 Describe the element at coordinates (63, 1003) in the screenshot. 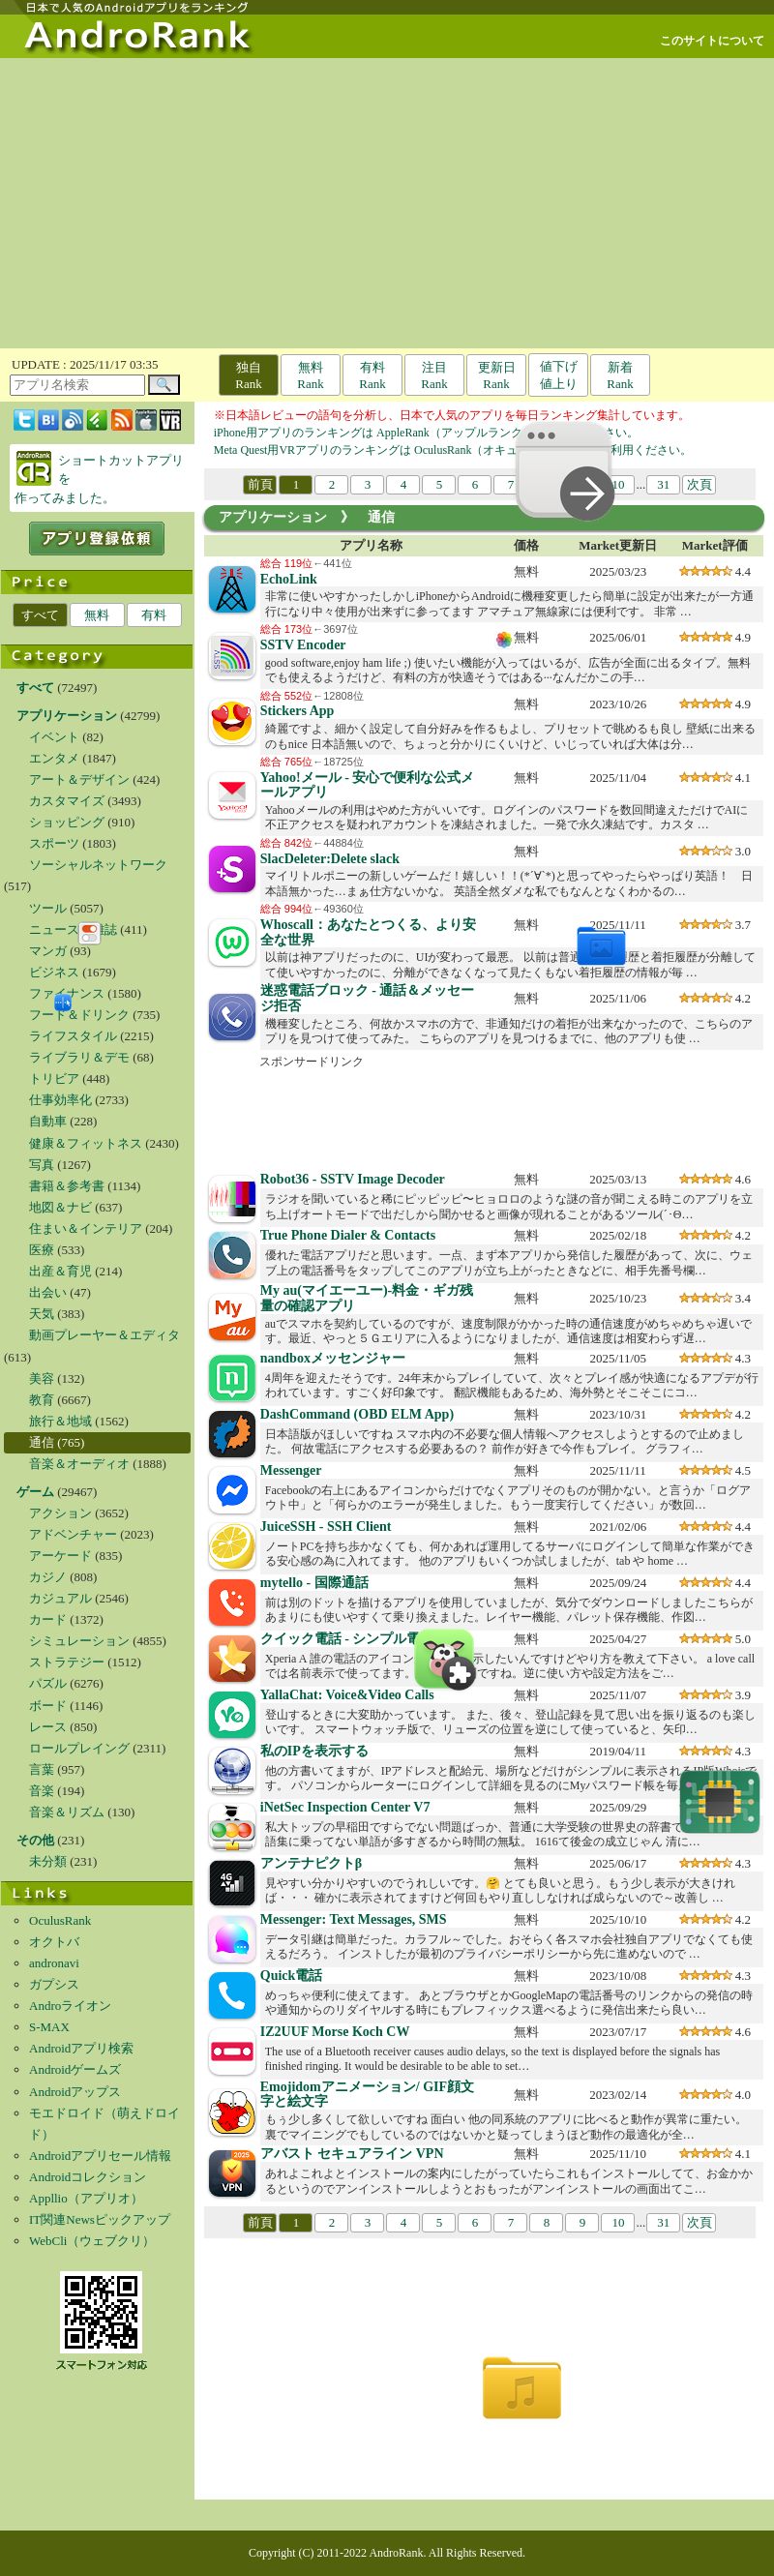

I see `access universal control settings for multi-device cursor sharing` at that location.